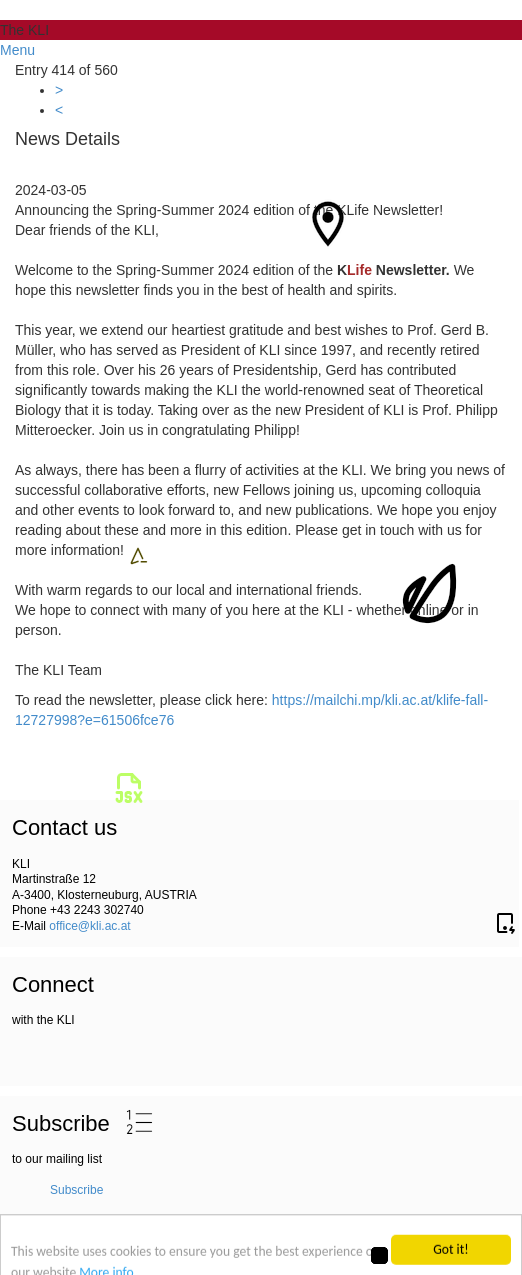 The image size is (522, 1275). What do you see at coordinates (429, 593) in the screenshot?
I see `envato marketplace logo` at bounding box center [429, 593].